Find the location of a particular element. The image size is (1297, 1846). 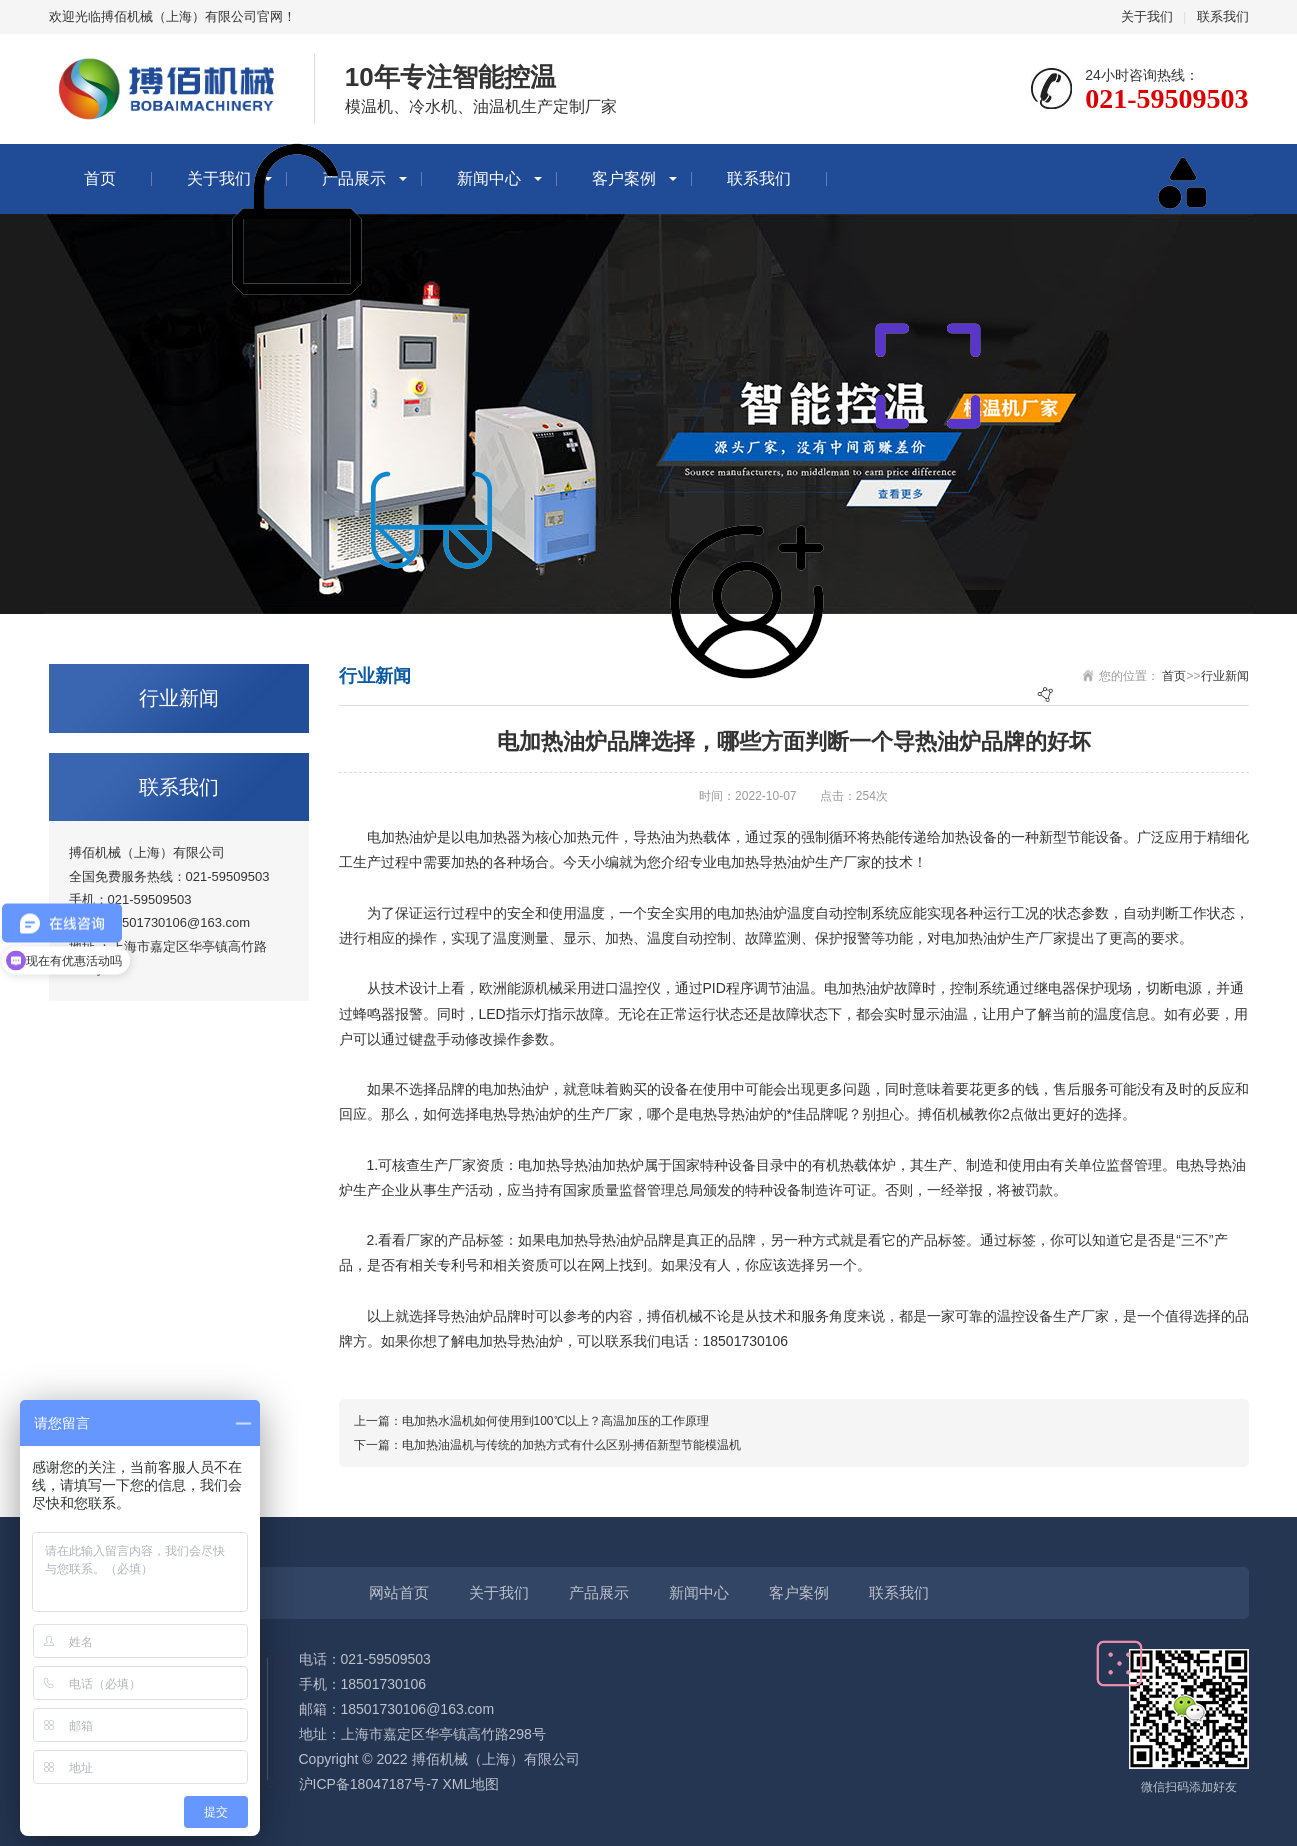

toggle summer or vacation mode is located at coordinates (431, 522).